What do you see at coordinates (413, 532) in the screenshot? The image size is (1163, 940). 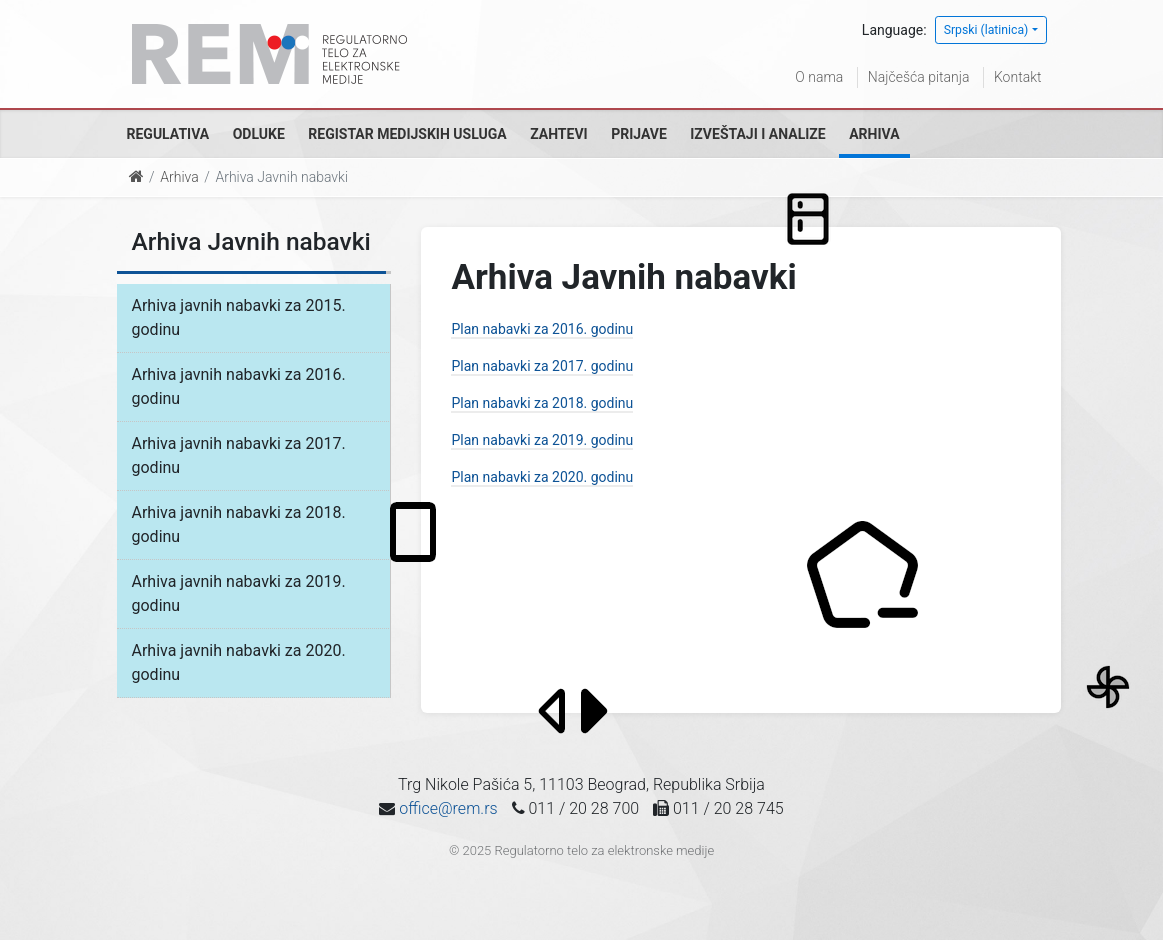 I see `crop image to portrait orientation` at bounding box center [413, 532].